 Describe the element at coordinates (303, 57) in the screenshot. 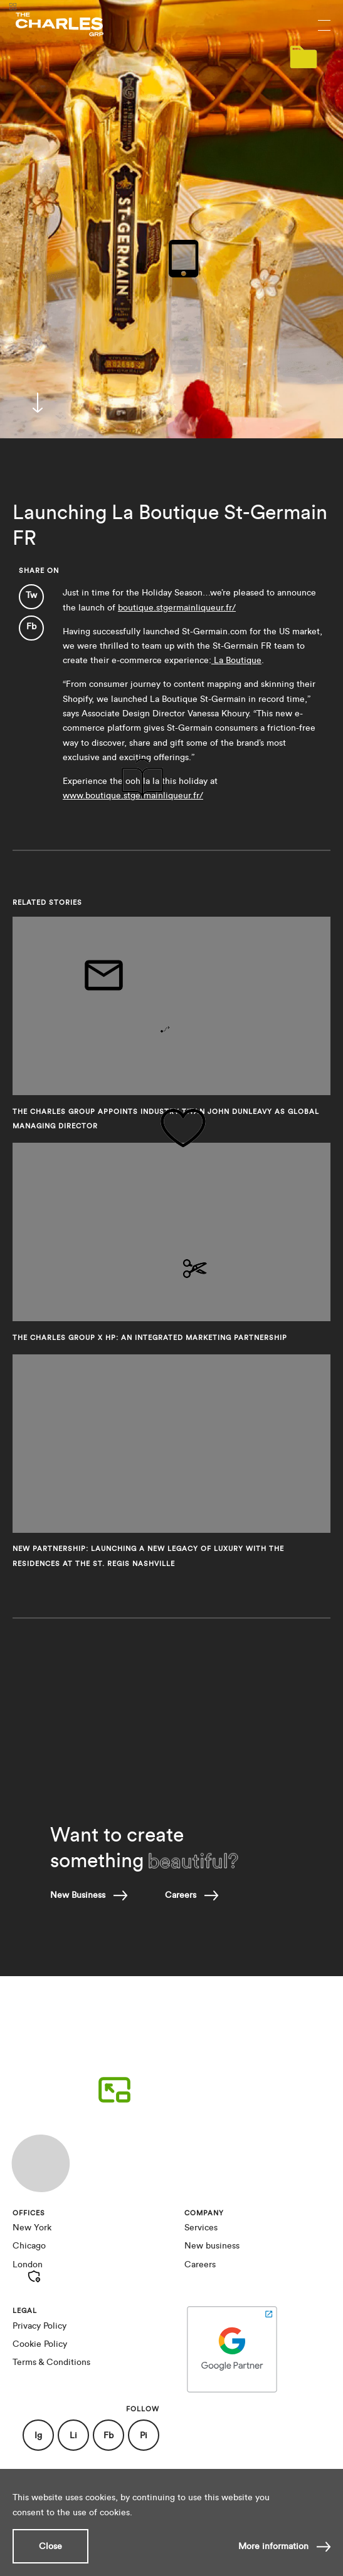

I see `open file folder` at that location.